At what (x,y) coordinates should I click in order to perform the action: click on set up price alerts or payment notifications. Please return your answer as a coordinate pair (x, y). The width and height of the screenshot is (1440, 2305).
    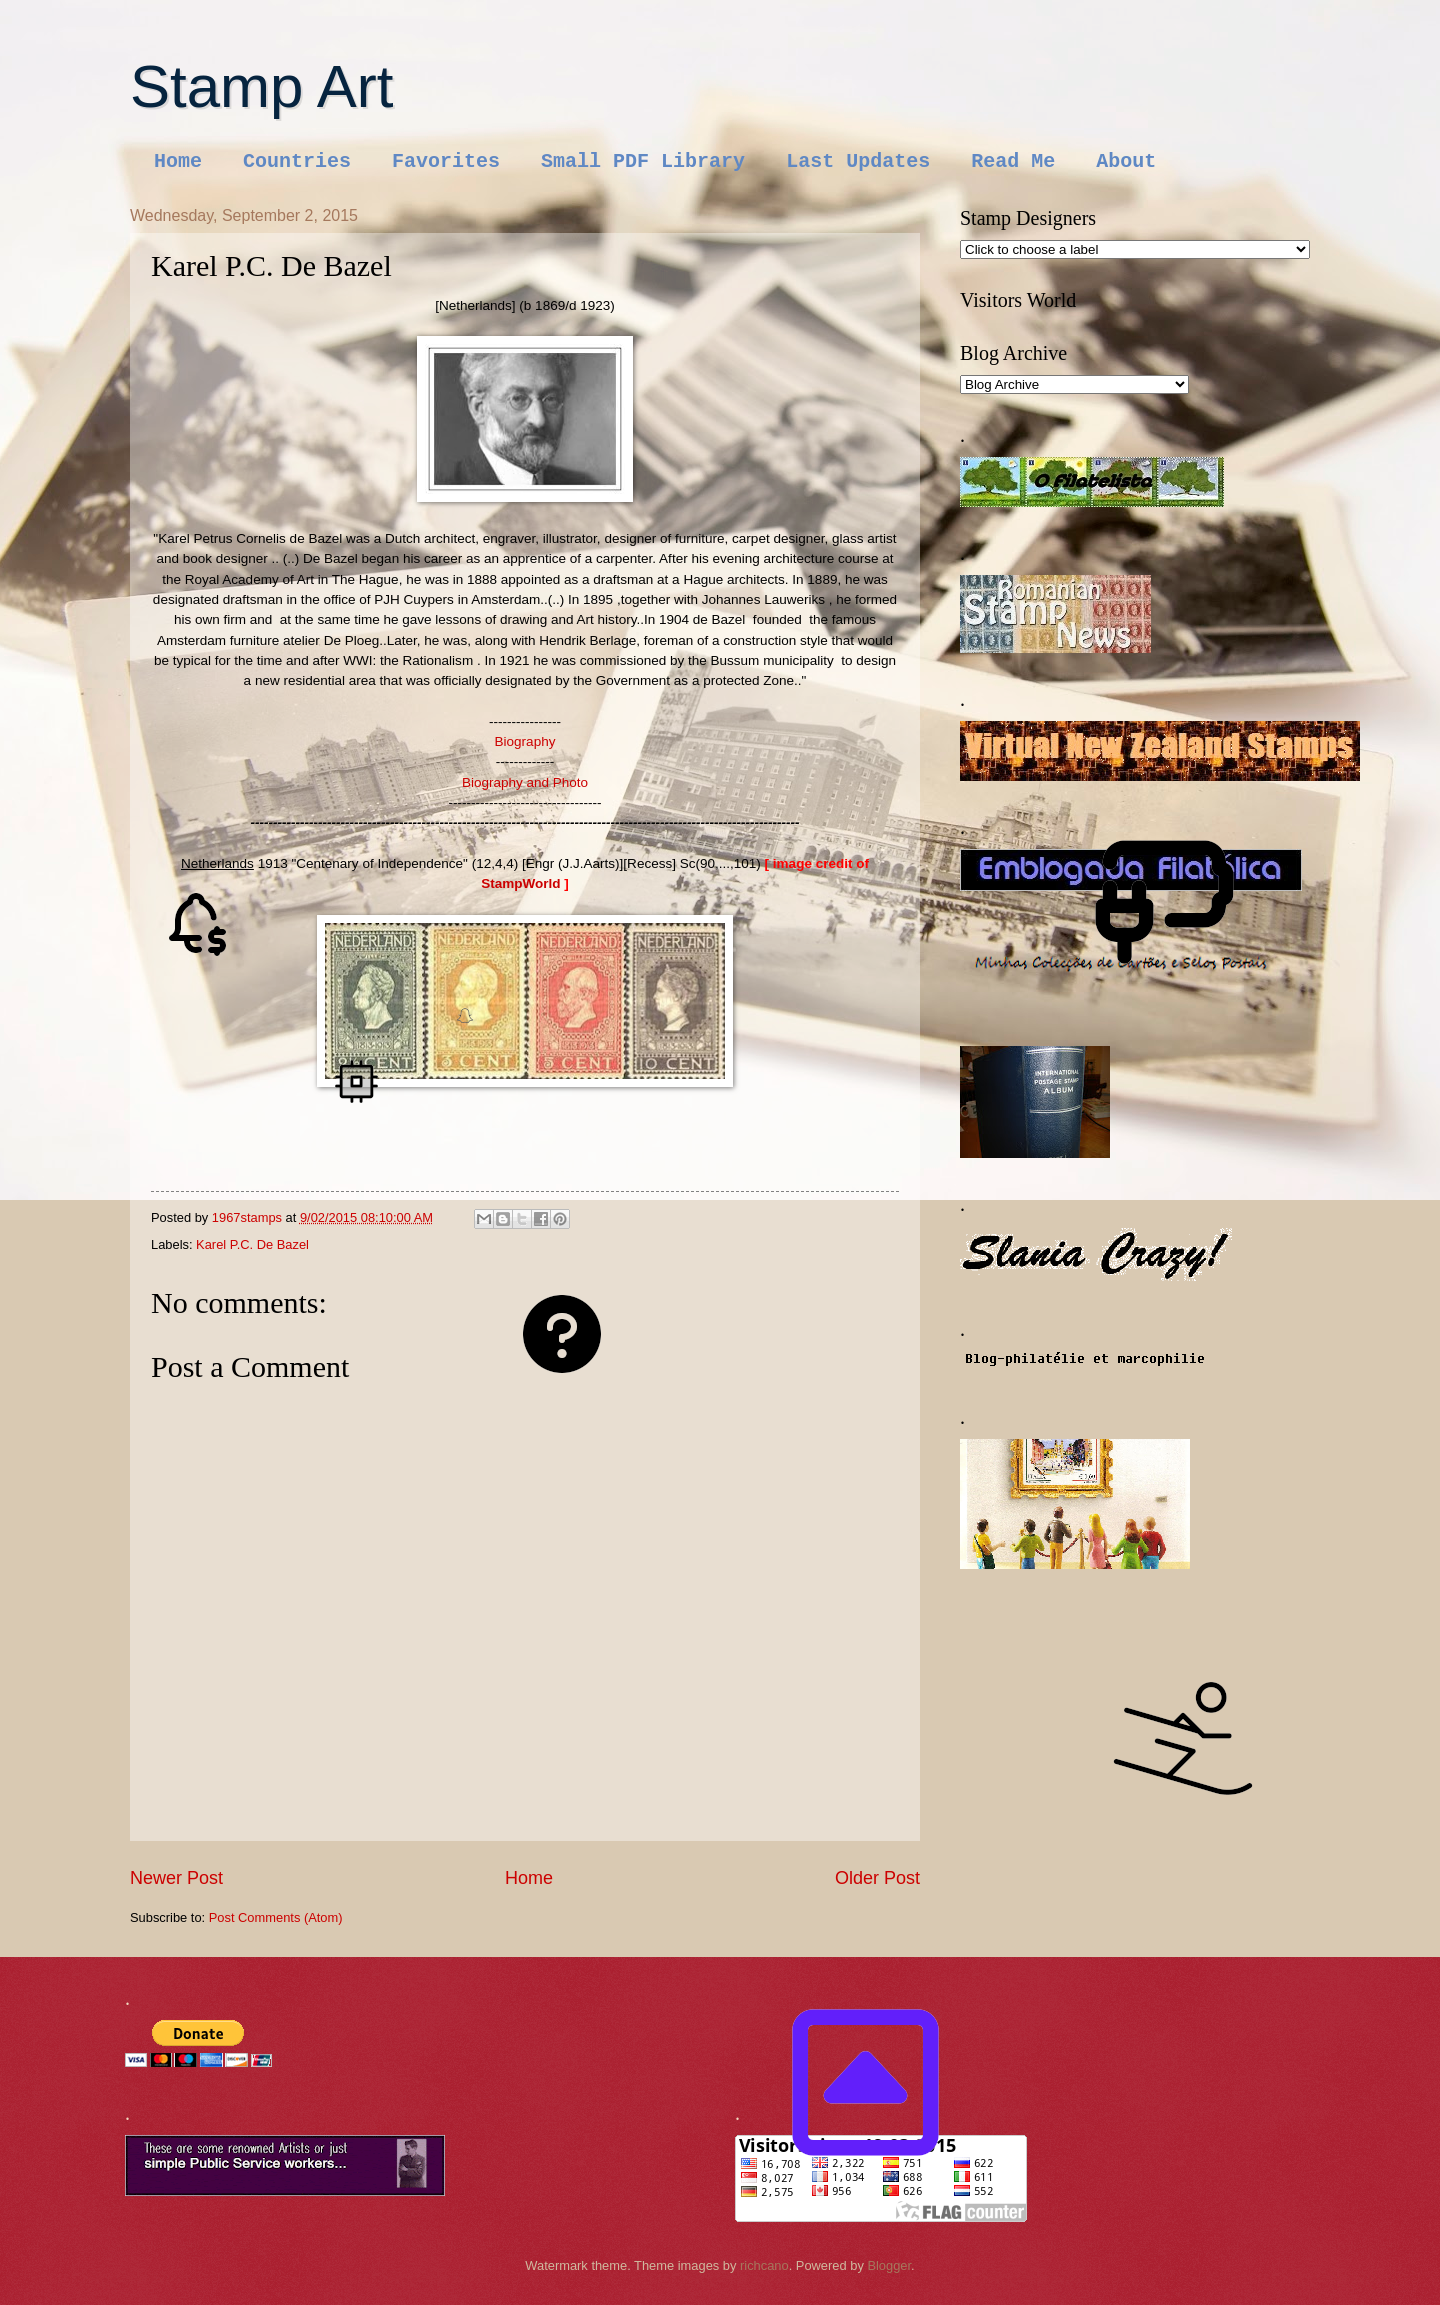
    Looking at the image, I should click on (196, 923).